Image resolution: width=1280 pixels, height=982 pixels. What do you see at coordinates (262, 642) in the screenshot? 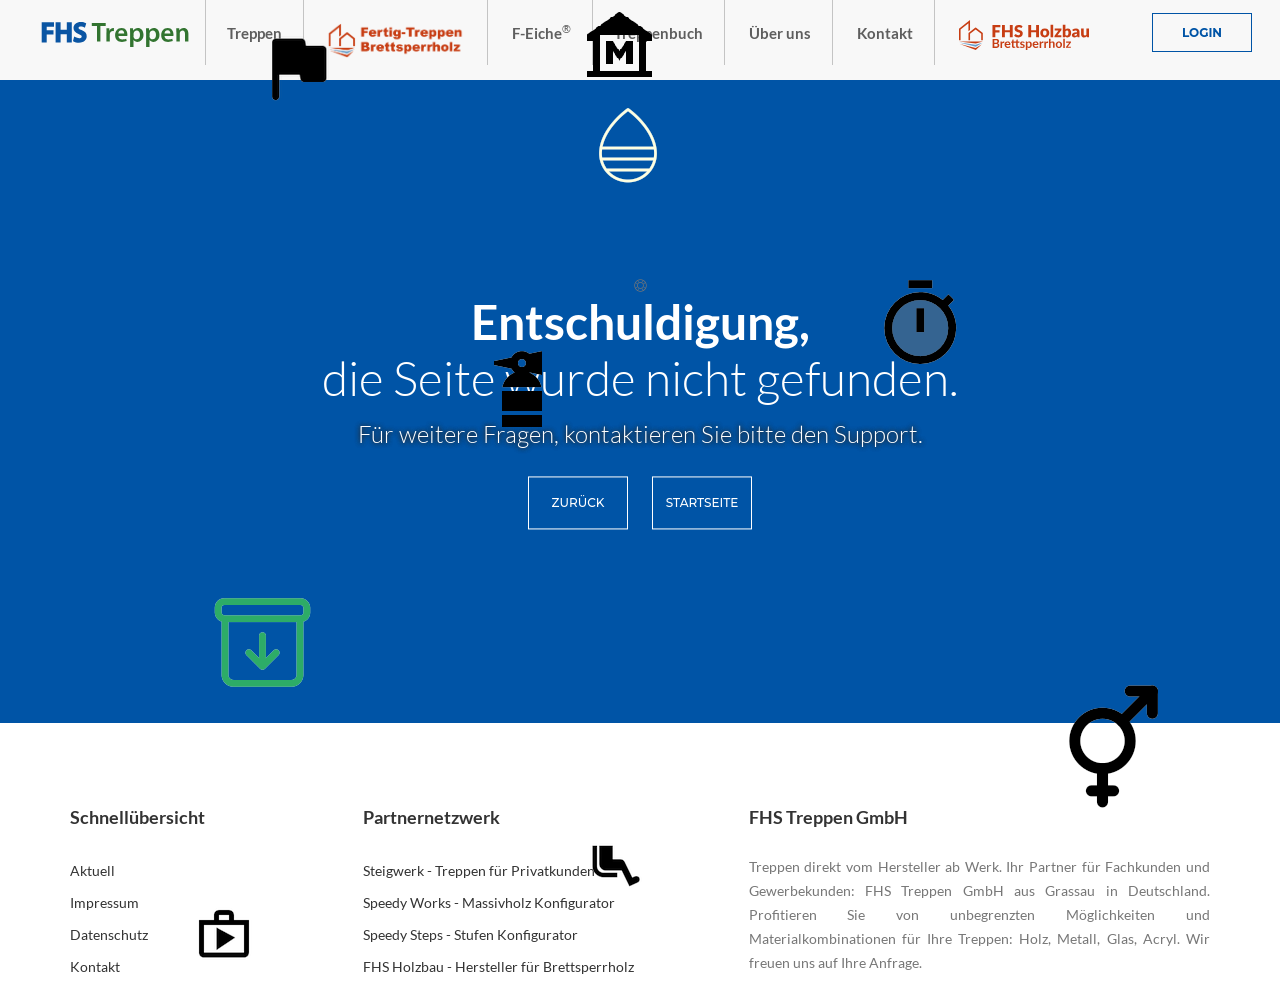
I see `archive this item` at bounding box center [262, 642].